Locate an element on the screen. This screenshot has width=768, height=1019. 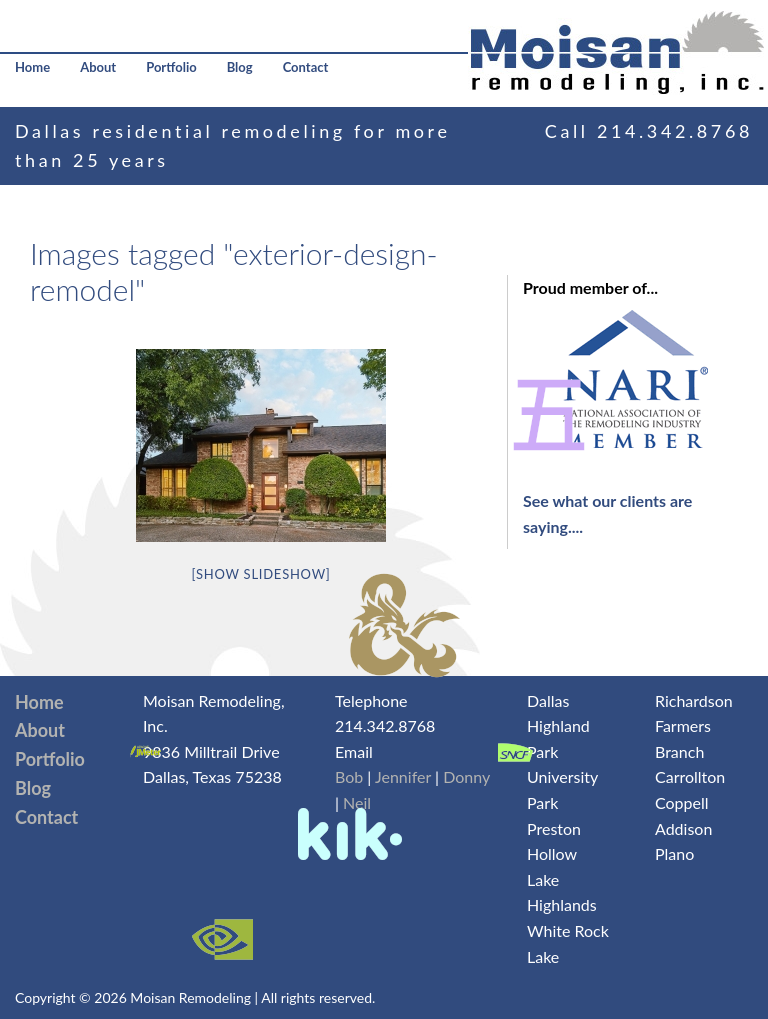
Dungeons & Dragons official logo is located at coordinates (404, 625).